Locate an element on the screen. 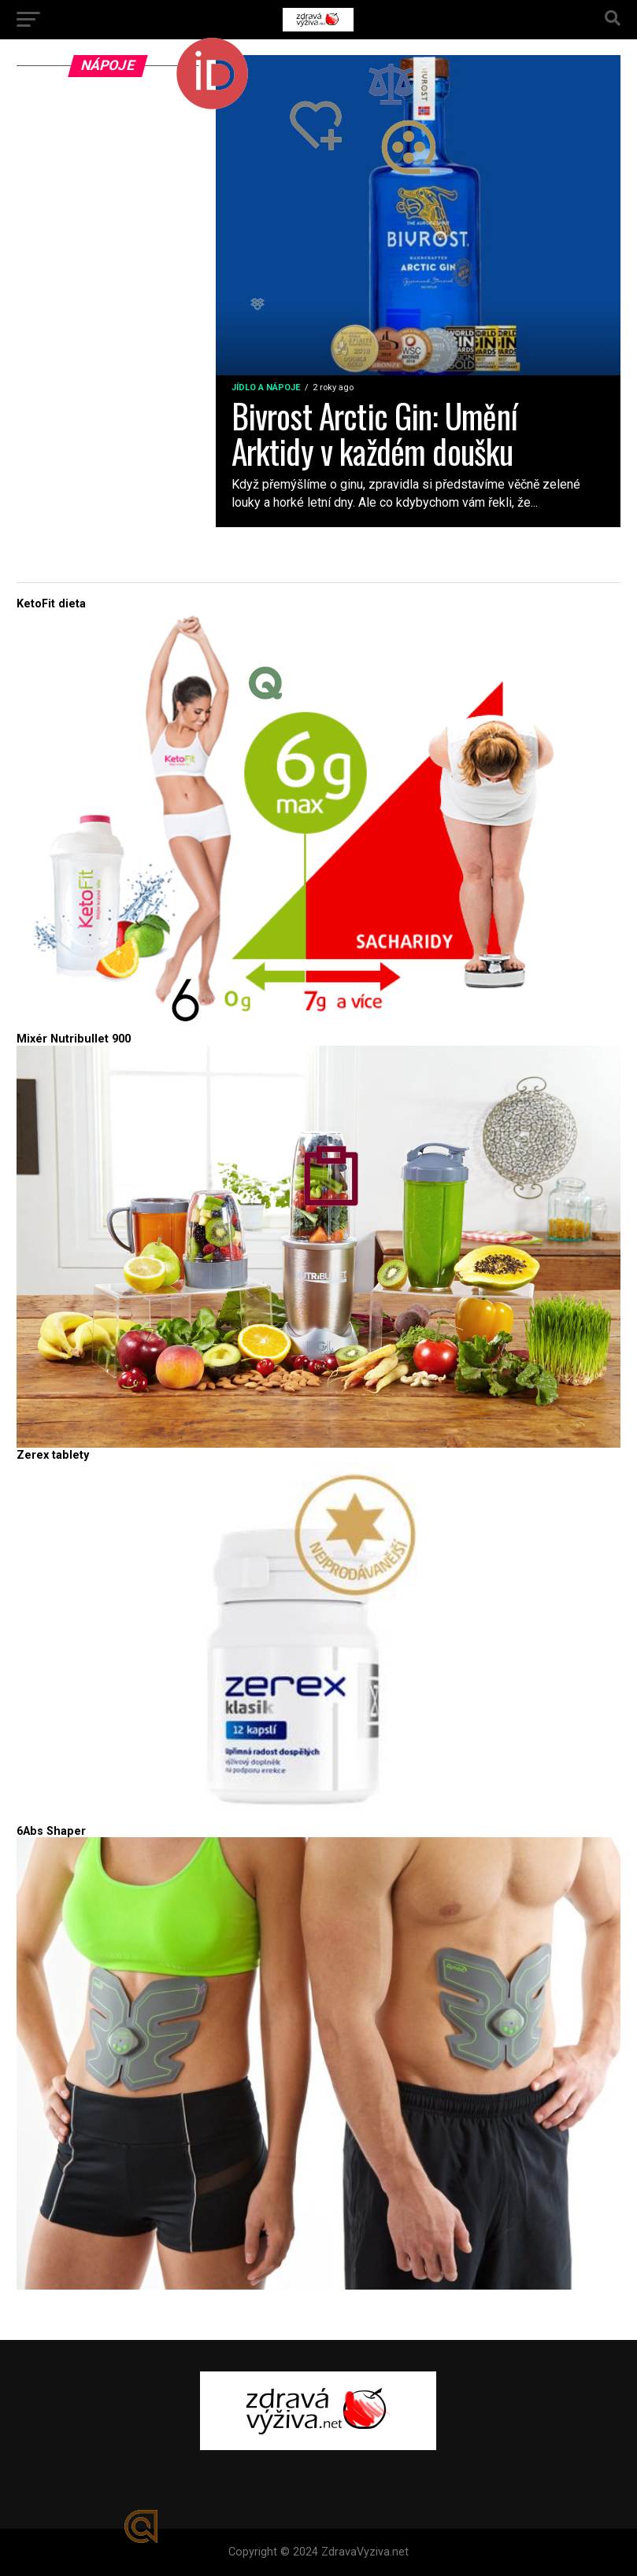 Image resolution: width=637 pixels, height=2576 pixels. open dropbox app is located at coordinates (257, 304).